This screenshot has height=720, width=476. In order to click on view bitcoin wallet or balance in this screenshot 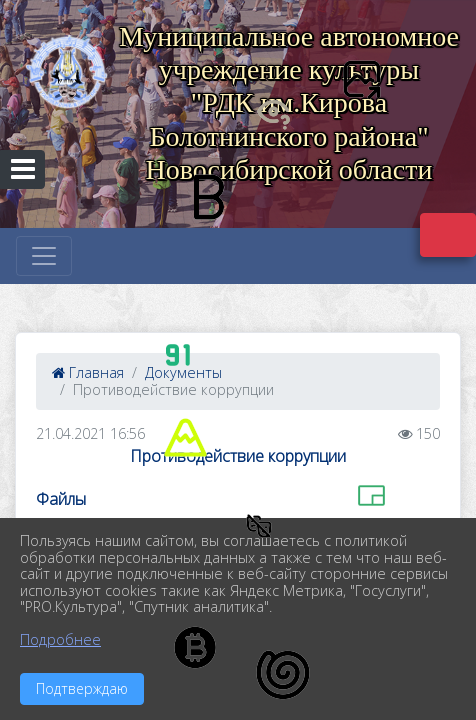, I will do `click(193, 647)`.